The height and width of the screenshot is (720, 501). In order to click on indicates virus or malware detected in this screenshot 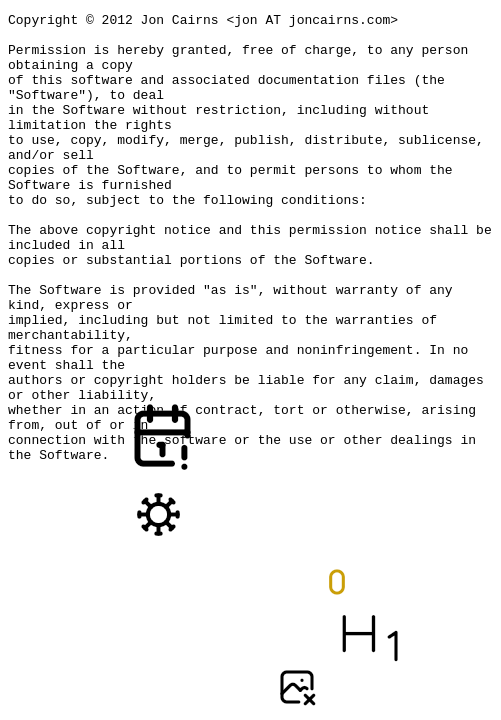, I will do `click(158, 514)`.